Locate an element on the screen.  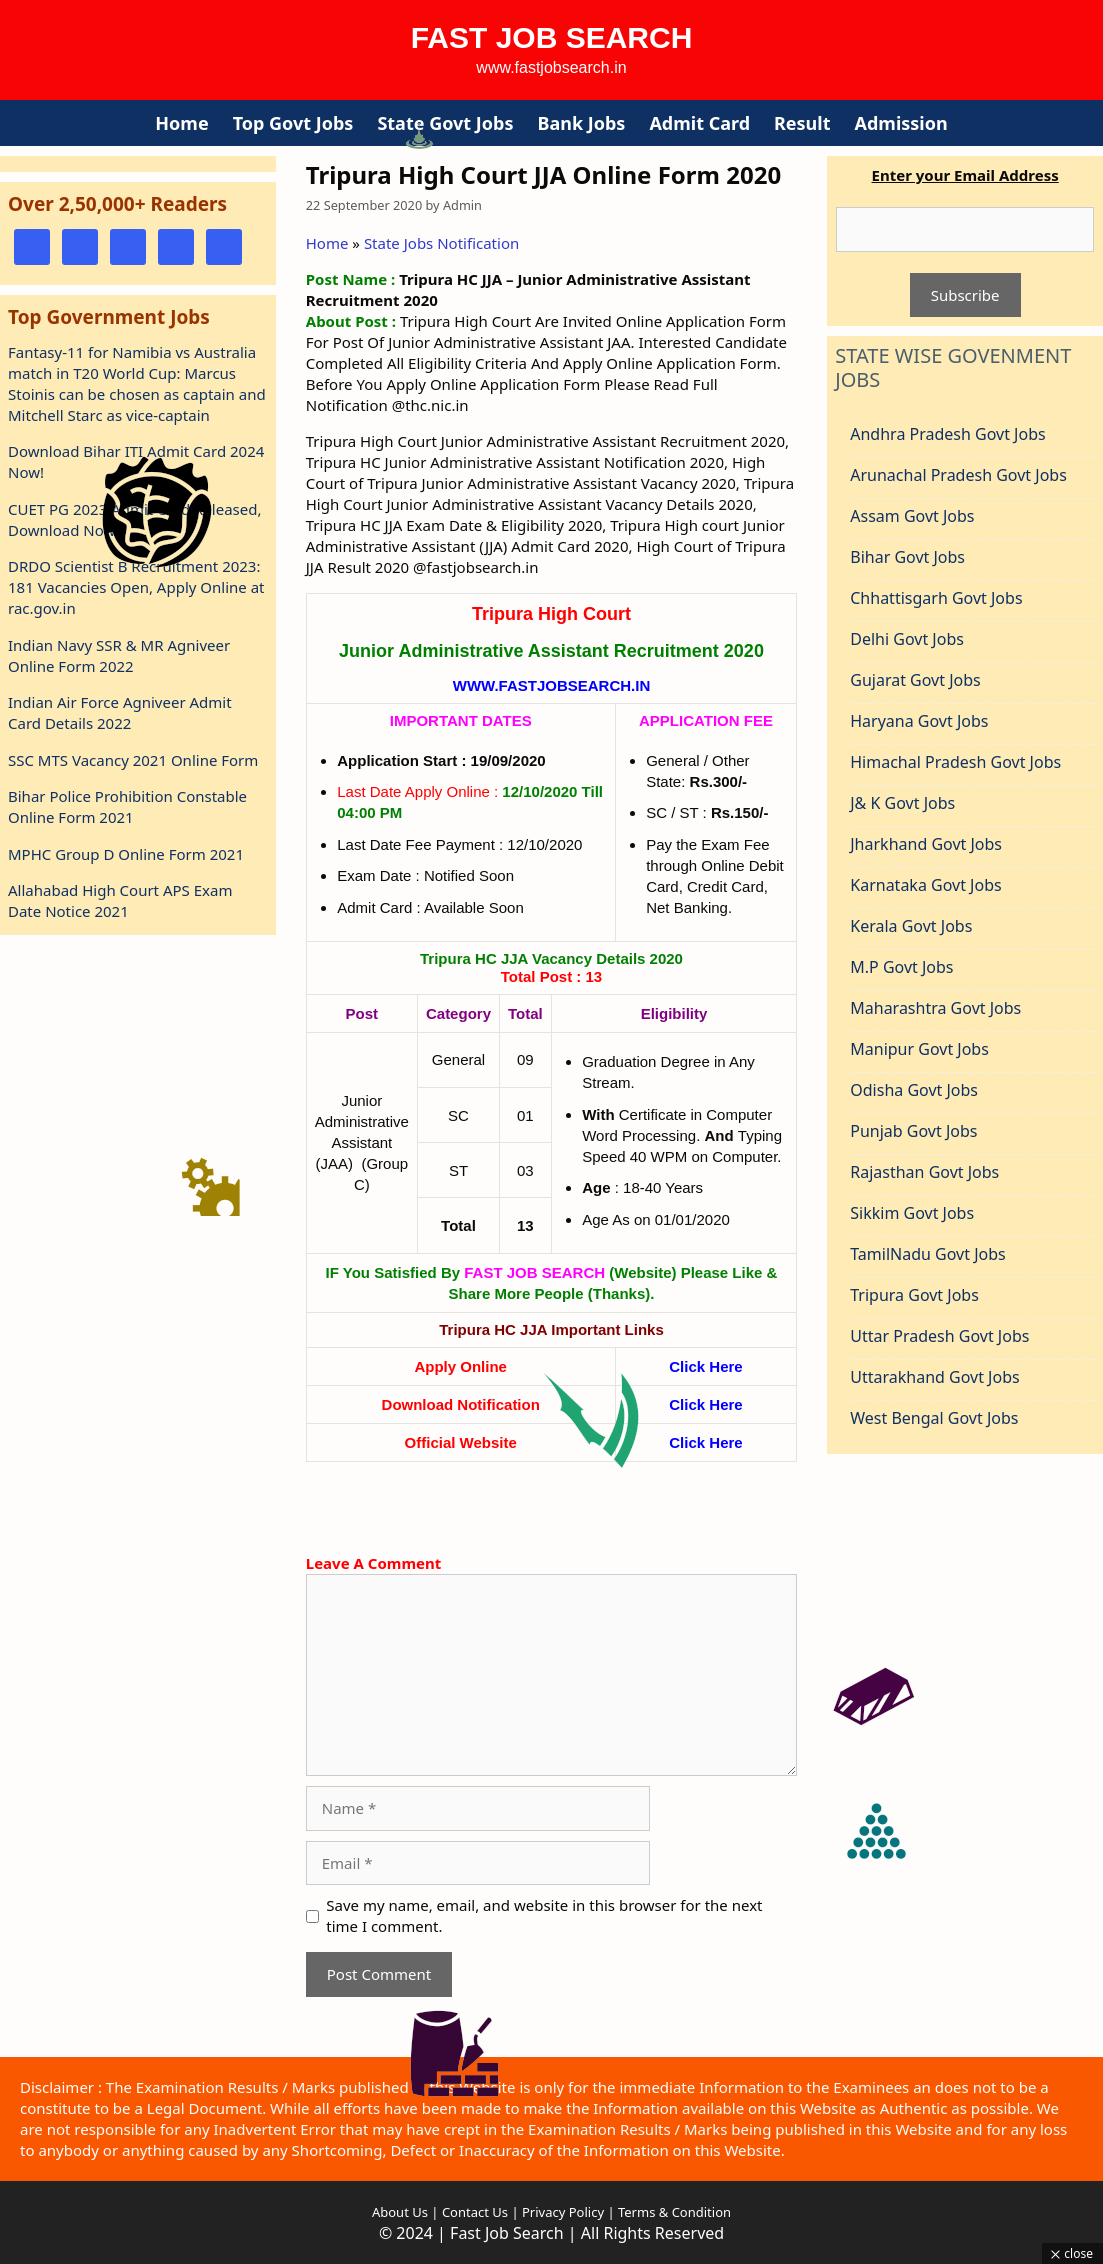
start a billiards or pool game is located at coordinates (876, 1829).